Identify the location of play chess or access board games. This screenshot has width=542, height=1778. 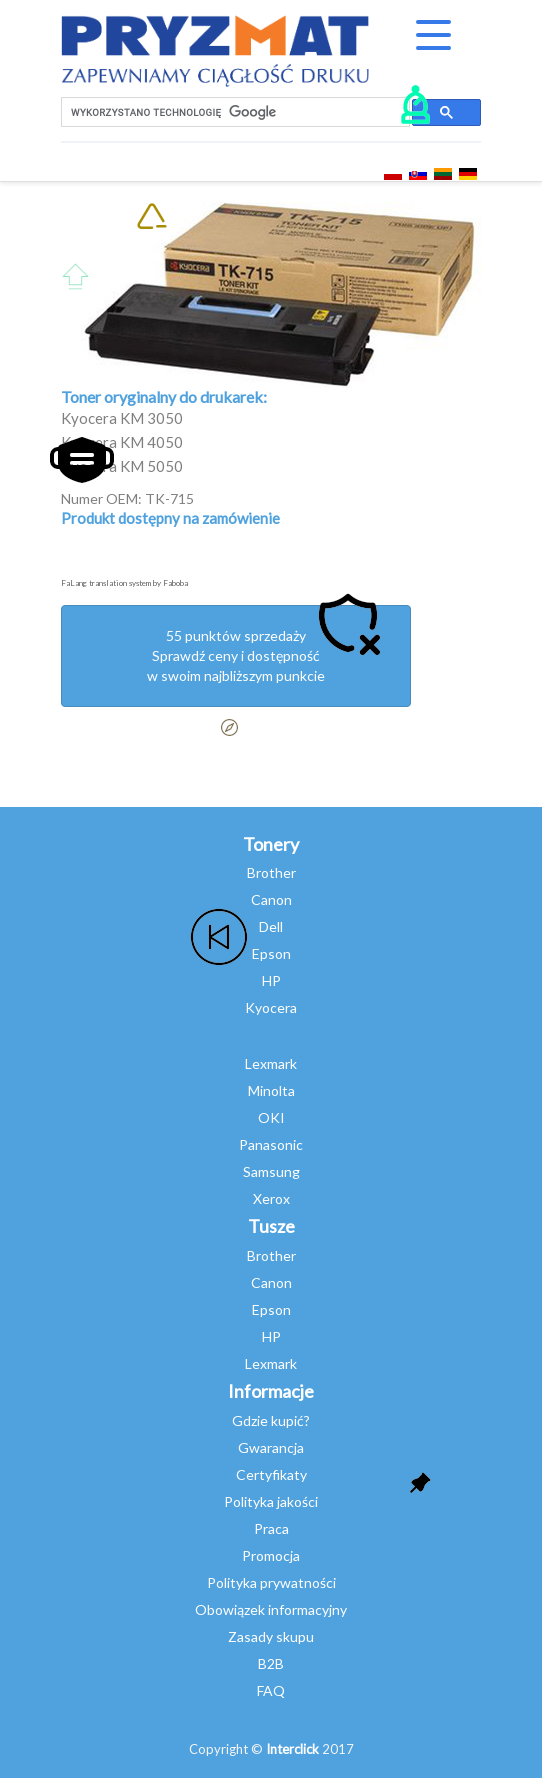
(415, 105).